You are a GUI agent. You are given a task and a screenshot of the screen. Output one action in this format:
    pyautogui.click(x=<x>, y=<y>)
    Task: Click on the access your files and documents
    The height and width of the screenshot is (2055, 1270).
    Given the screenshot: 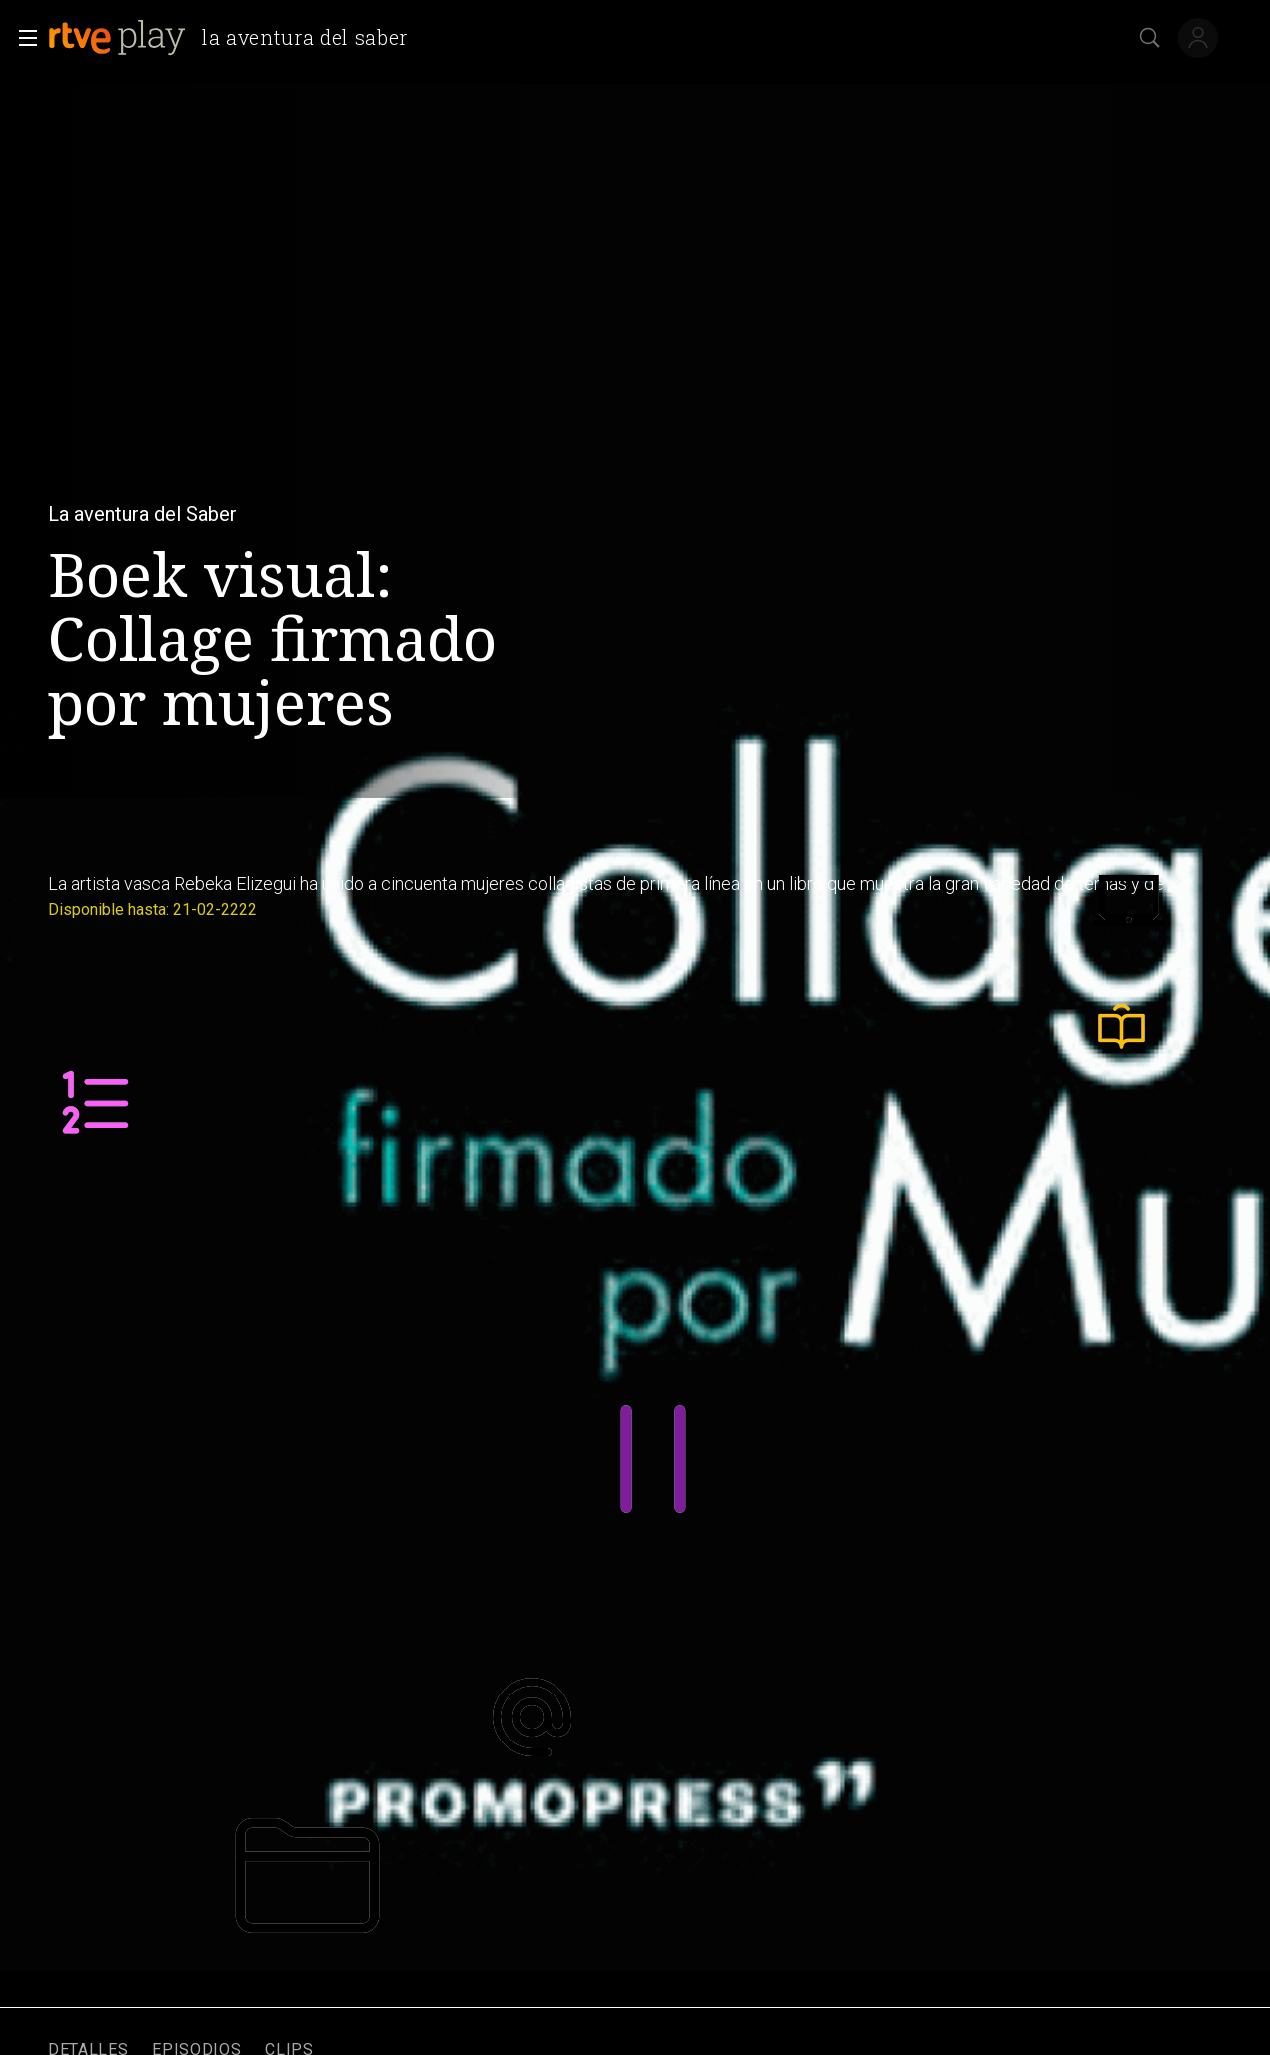 What is the action you would take?
    pyautogui.click(x=307, y=1875)
    